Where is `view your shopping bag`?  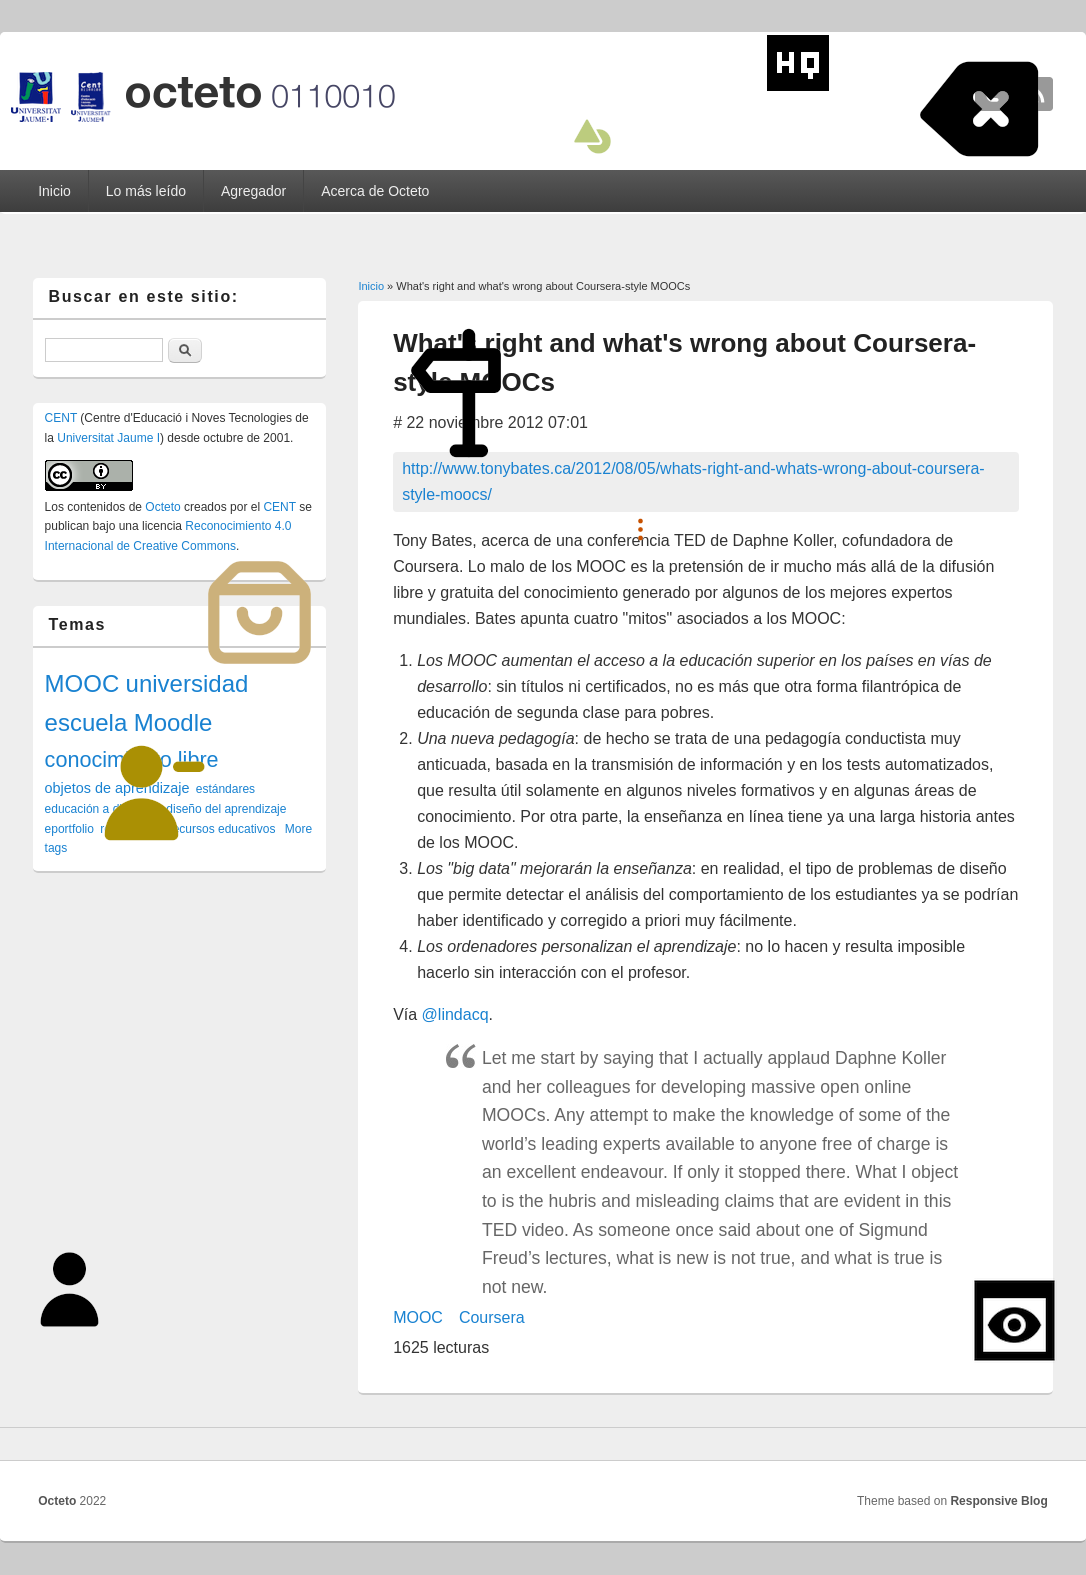
view your shopping bag is located at coordinates (259, 612).